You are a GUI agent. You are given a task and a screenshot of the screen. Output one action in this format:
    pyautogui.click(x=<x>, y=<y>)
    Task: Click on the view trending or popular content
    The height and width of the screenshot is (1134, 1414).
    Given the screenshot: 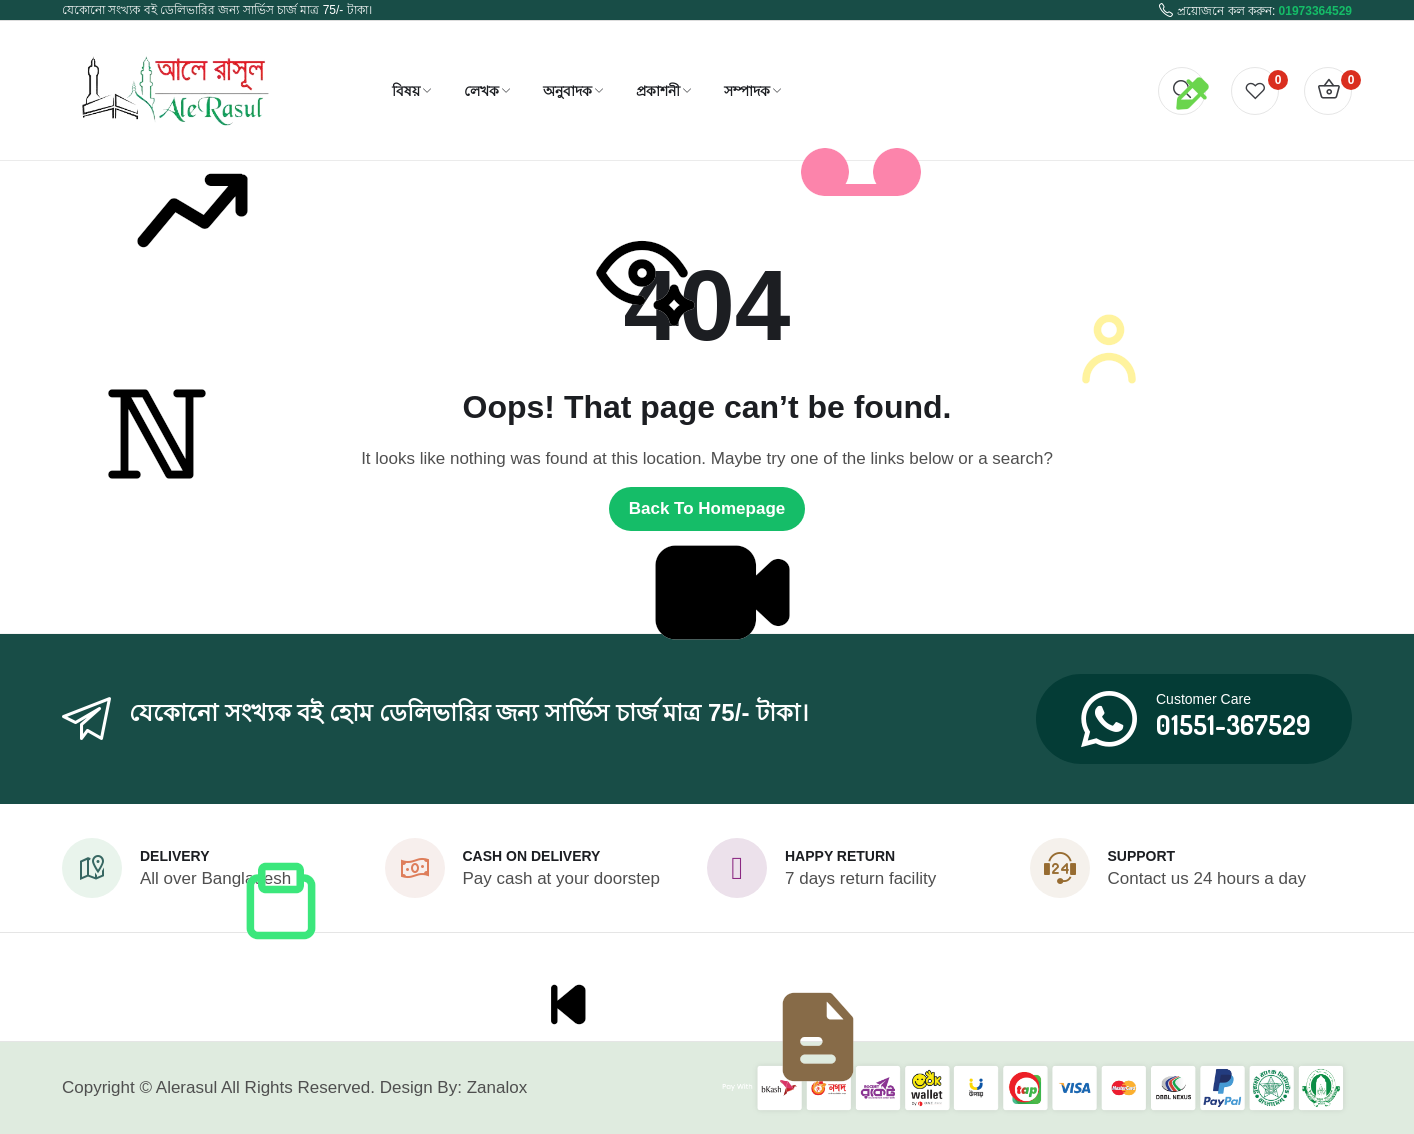 What is the action you would take?
    pyautogui.click(x=192, y=210)
    